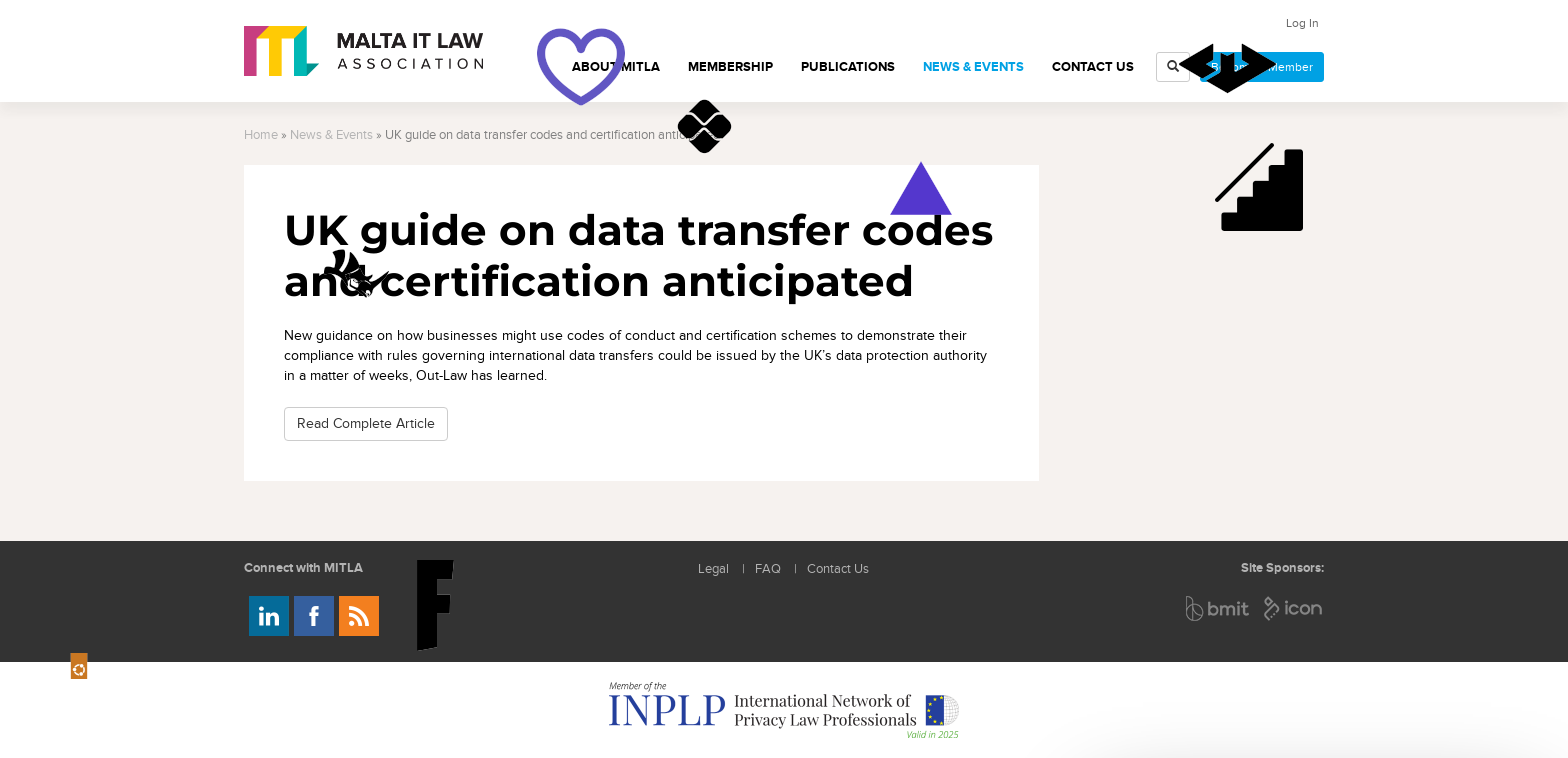 The height and width of the screenshot is (758, 1568). What do you see at coordinates (704, 126) in the screenshot?
I see `pay with pix instant payment` at bounding box center [704, 126].